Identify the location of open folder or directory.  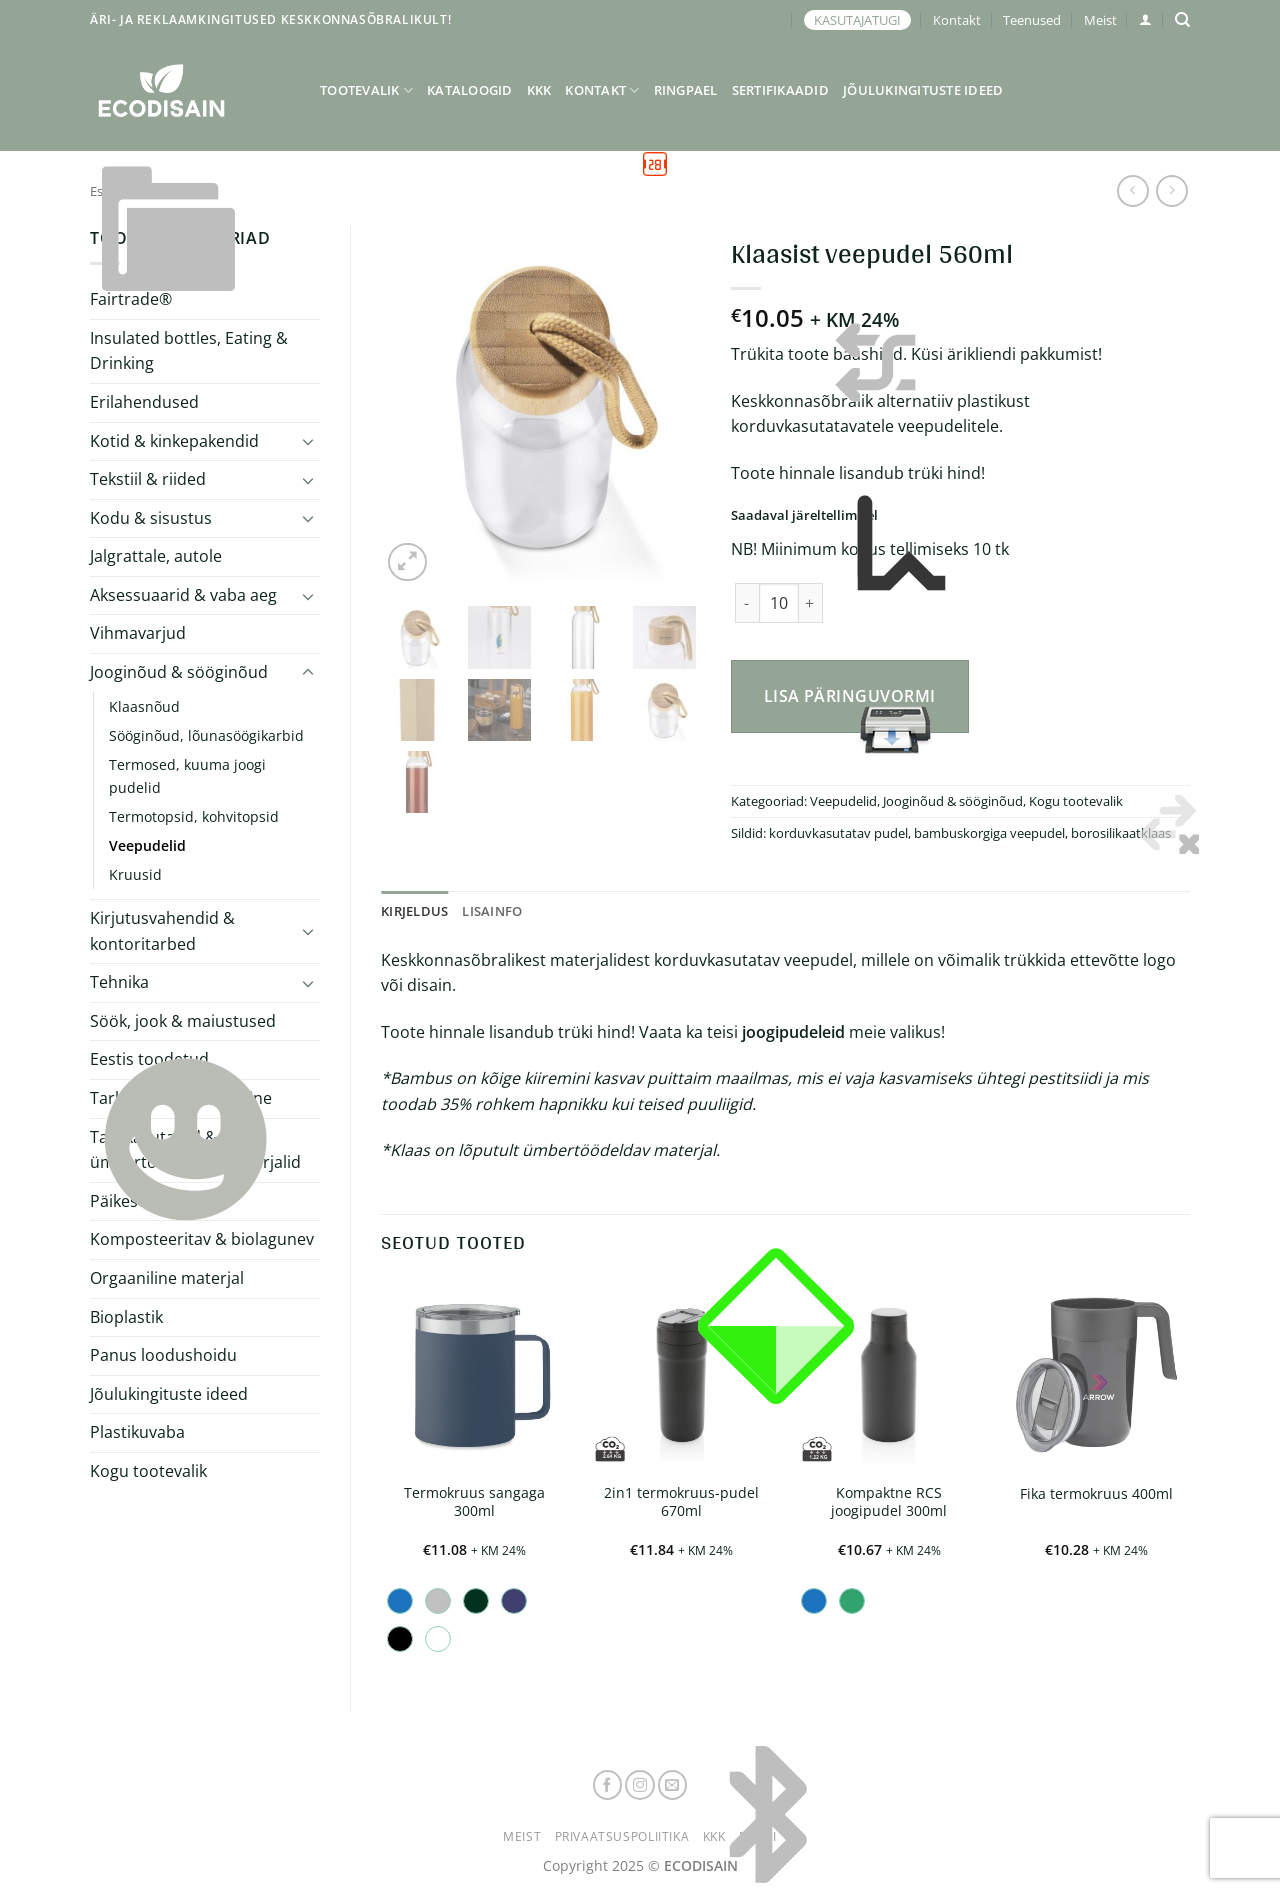
(168, 224).